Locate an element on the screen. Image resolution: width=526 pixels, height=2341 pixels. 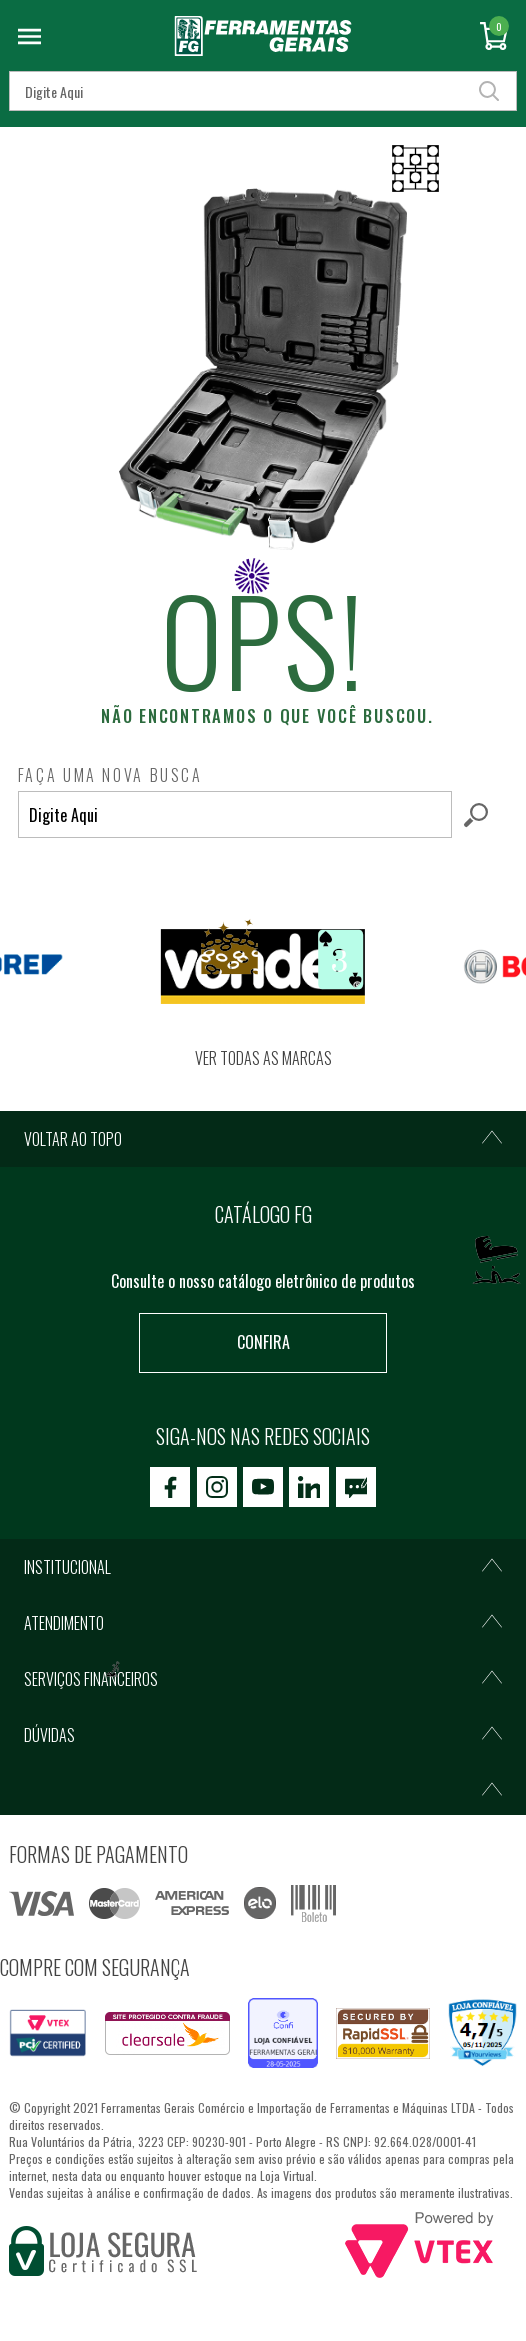
view your in-game currency or coins is located at coordinates (229, 946).